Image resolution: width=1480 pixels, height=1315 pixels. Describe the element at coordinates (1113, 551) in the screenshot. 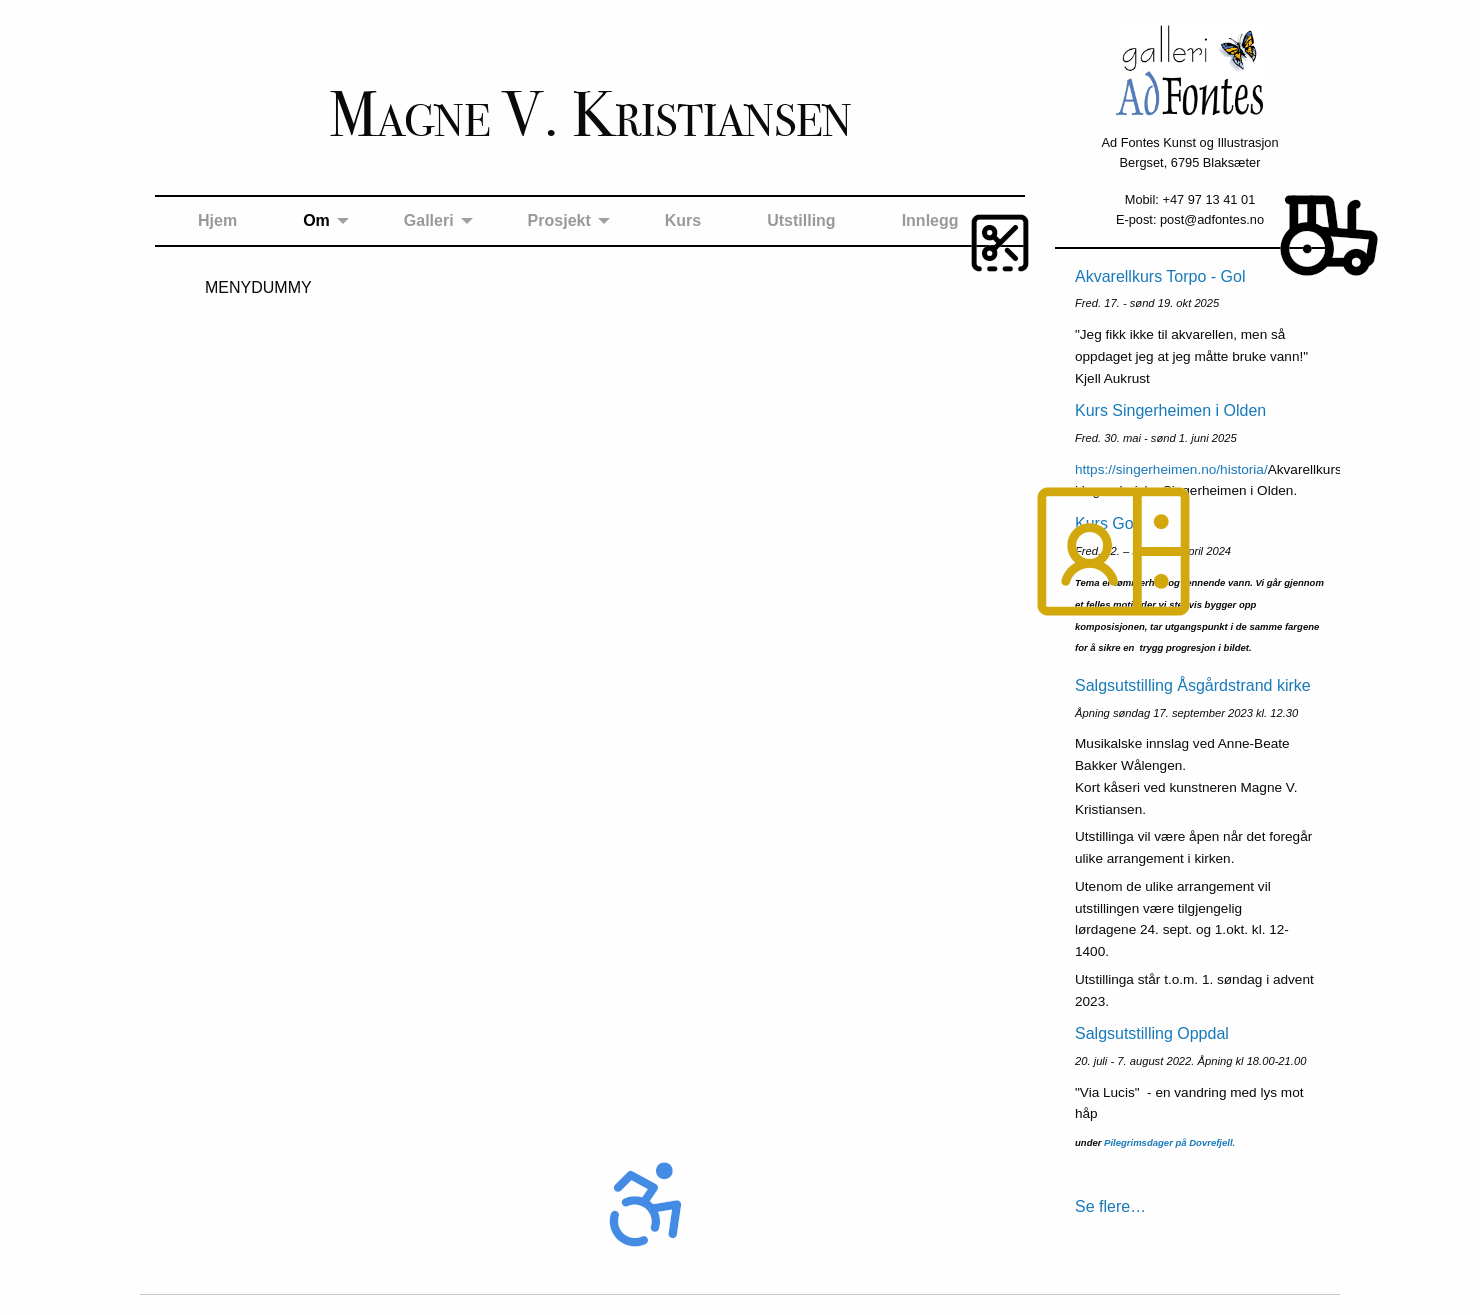

I see `start or join a video conference` at that location.